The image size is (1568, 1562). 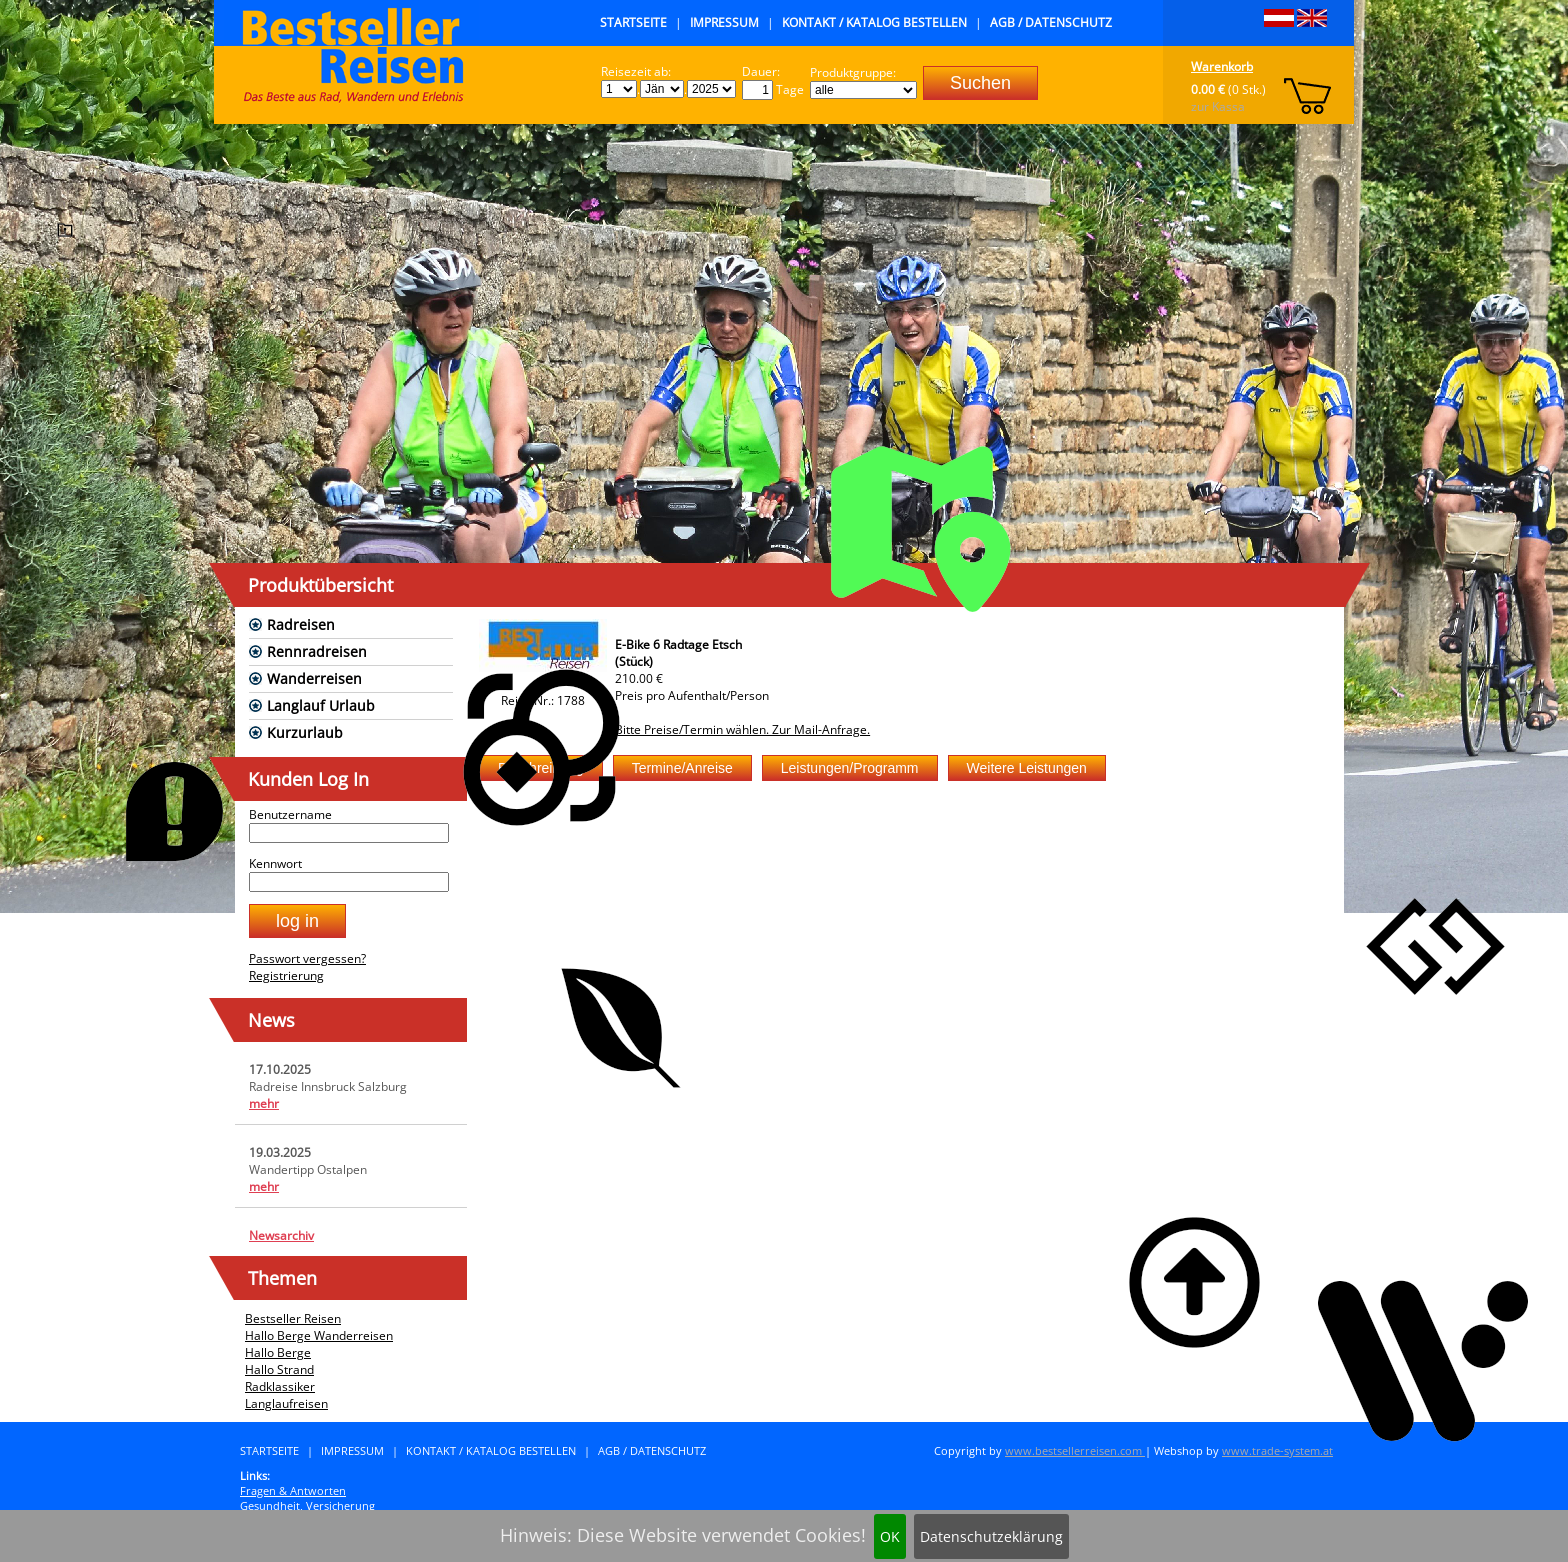 What do you see at coordinates (541, 747) in the screenshot?
I see `swap or exchange tokens/cryptocurrency` at bounding box center [541, 747].